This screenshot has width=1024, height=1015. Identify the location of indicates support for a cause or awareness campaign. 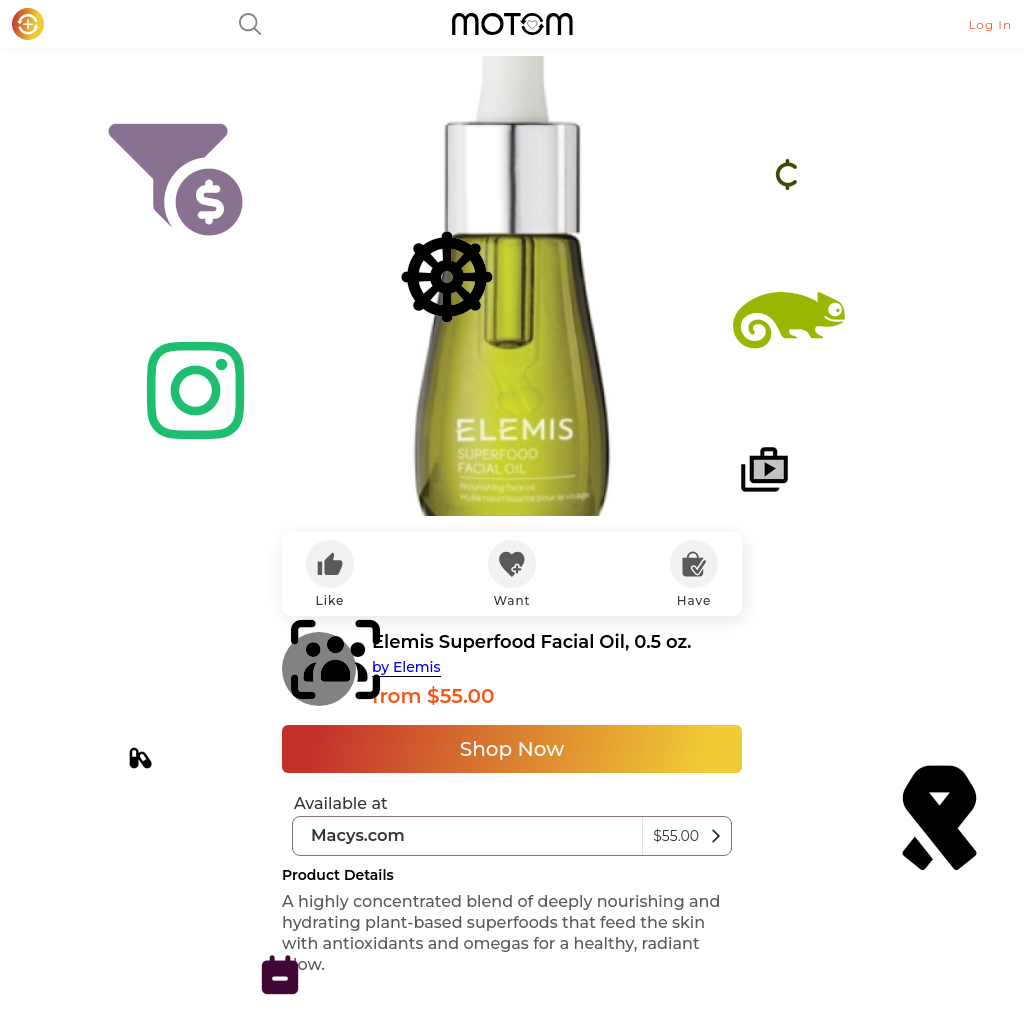
(939, 819).